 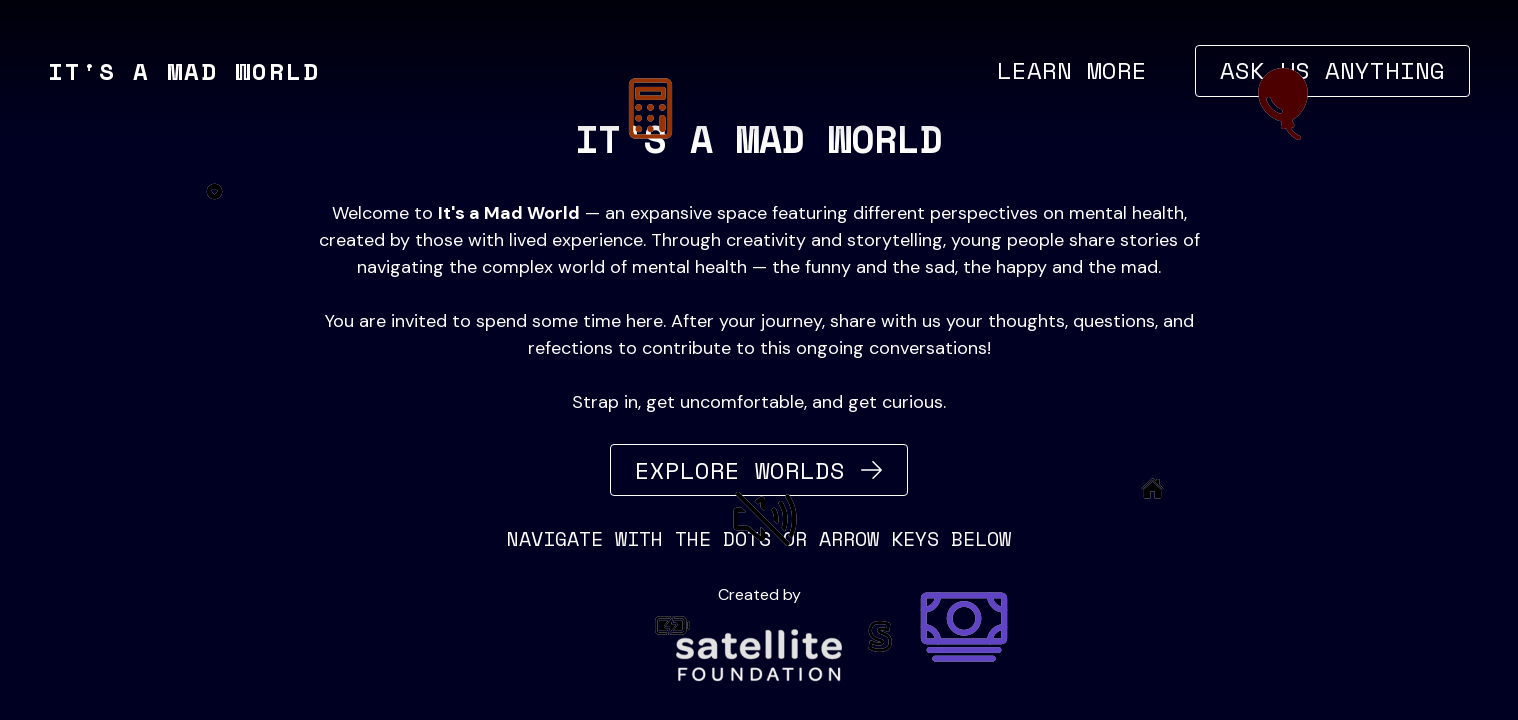 I want to click on expand dropdown menu, so click(x=214, y=191).